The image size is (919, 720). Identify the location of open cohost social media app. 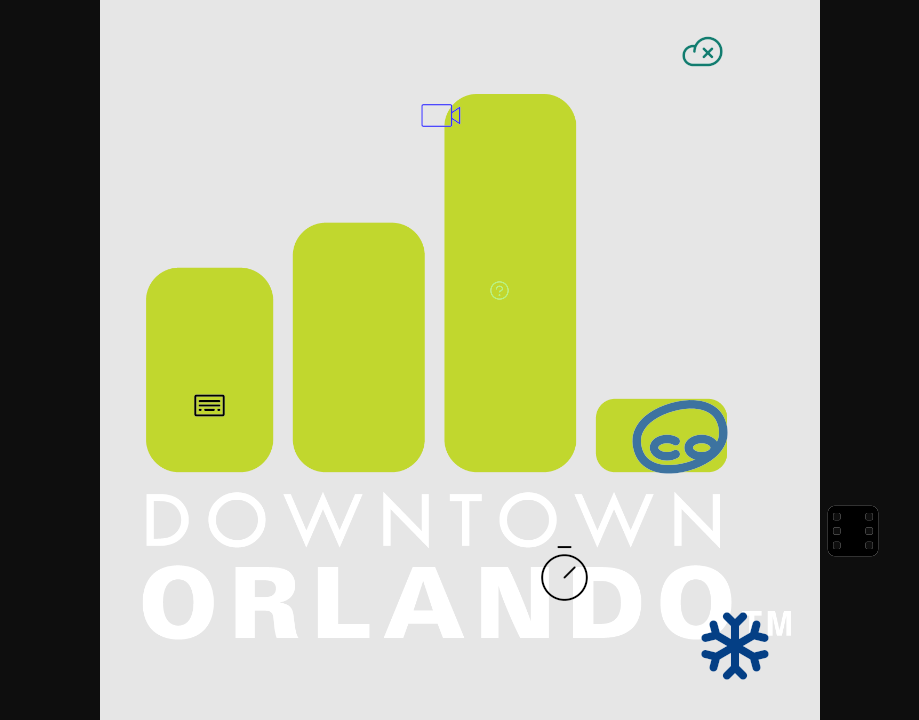
(680, 439).